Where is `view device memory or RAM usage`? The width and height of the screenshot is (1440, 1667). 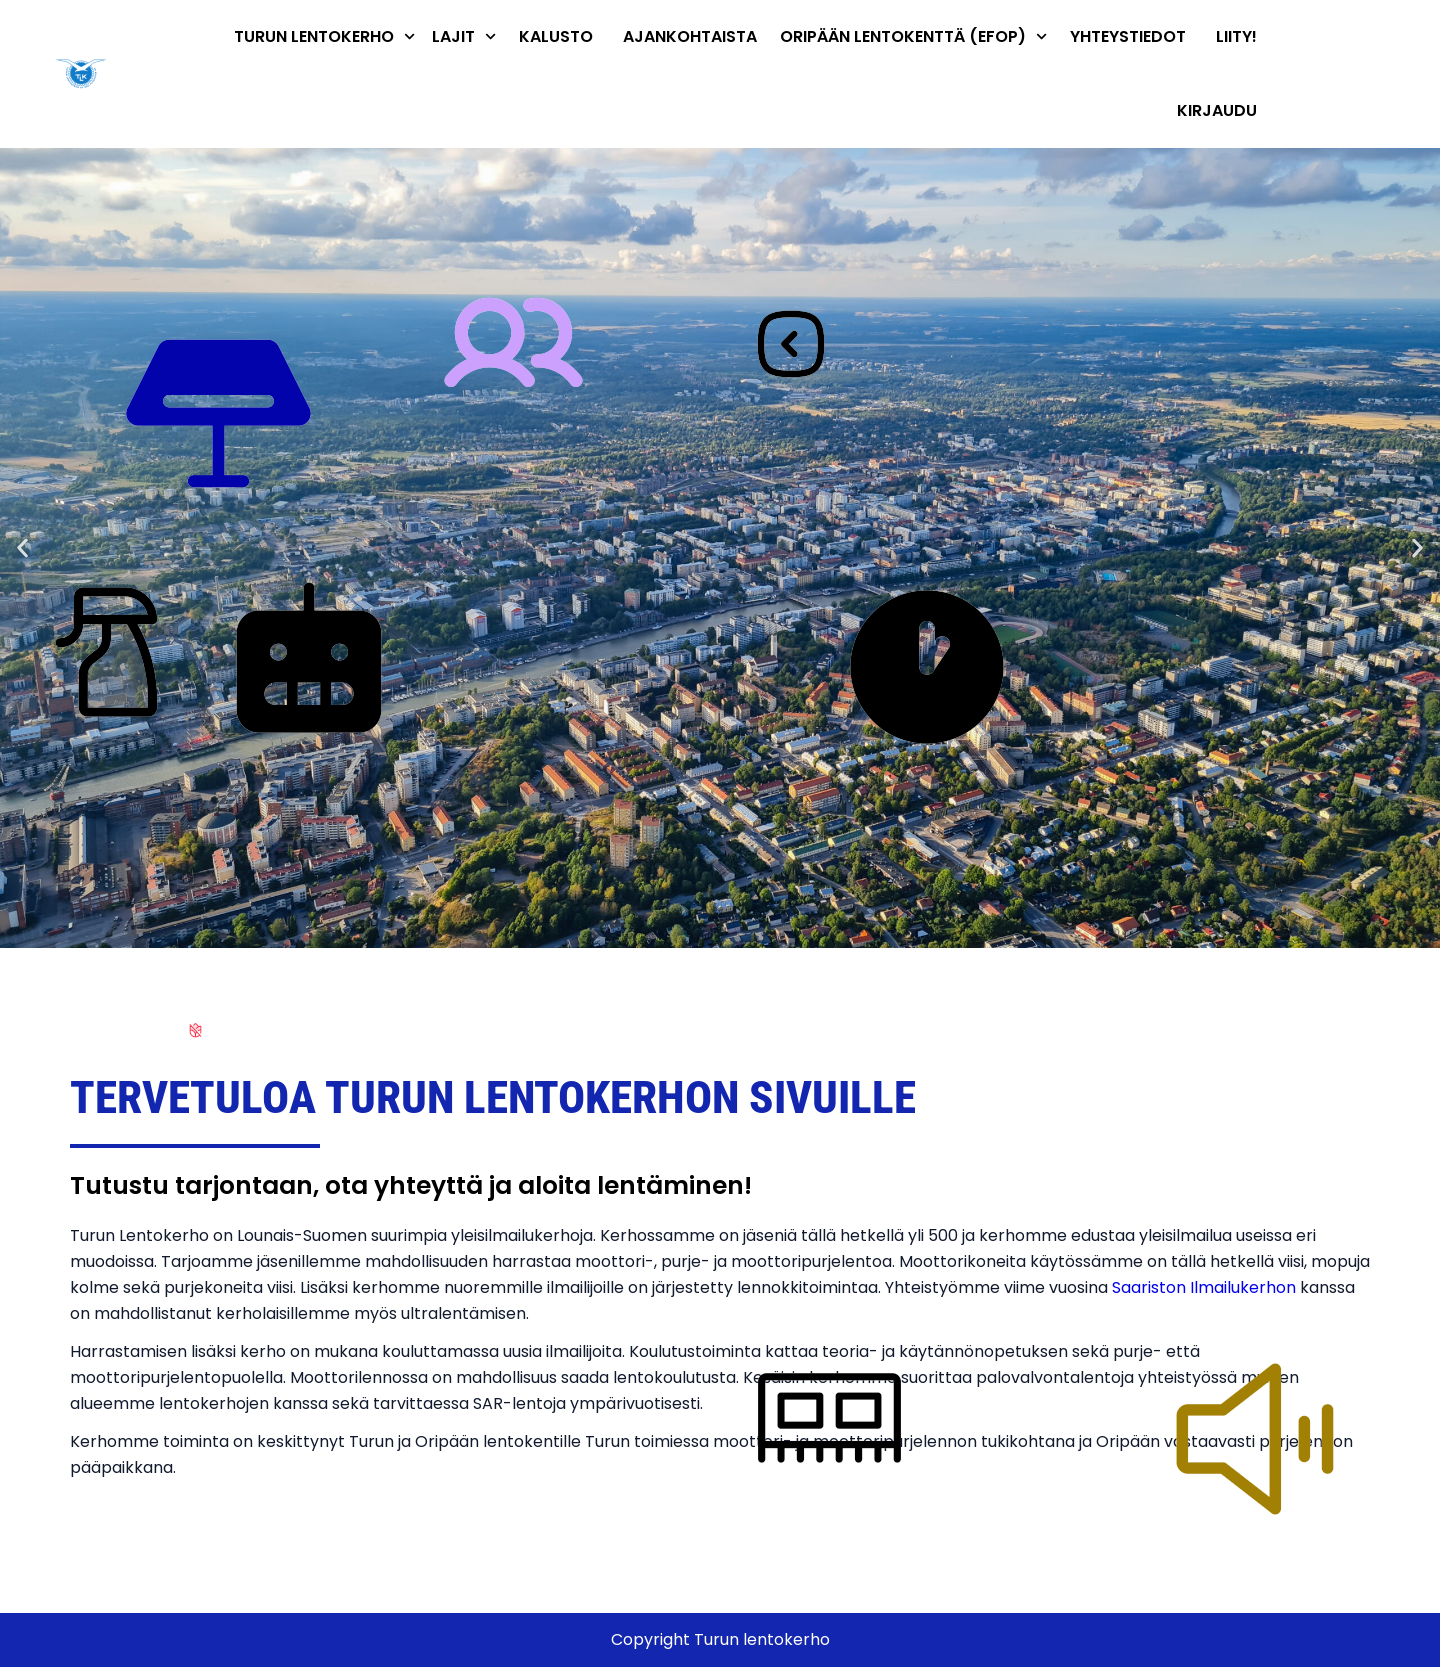 view device memory or RAM usage is located at coordinates (829, 1415).